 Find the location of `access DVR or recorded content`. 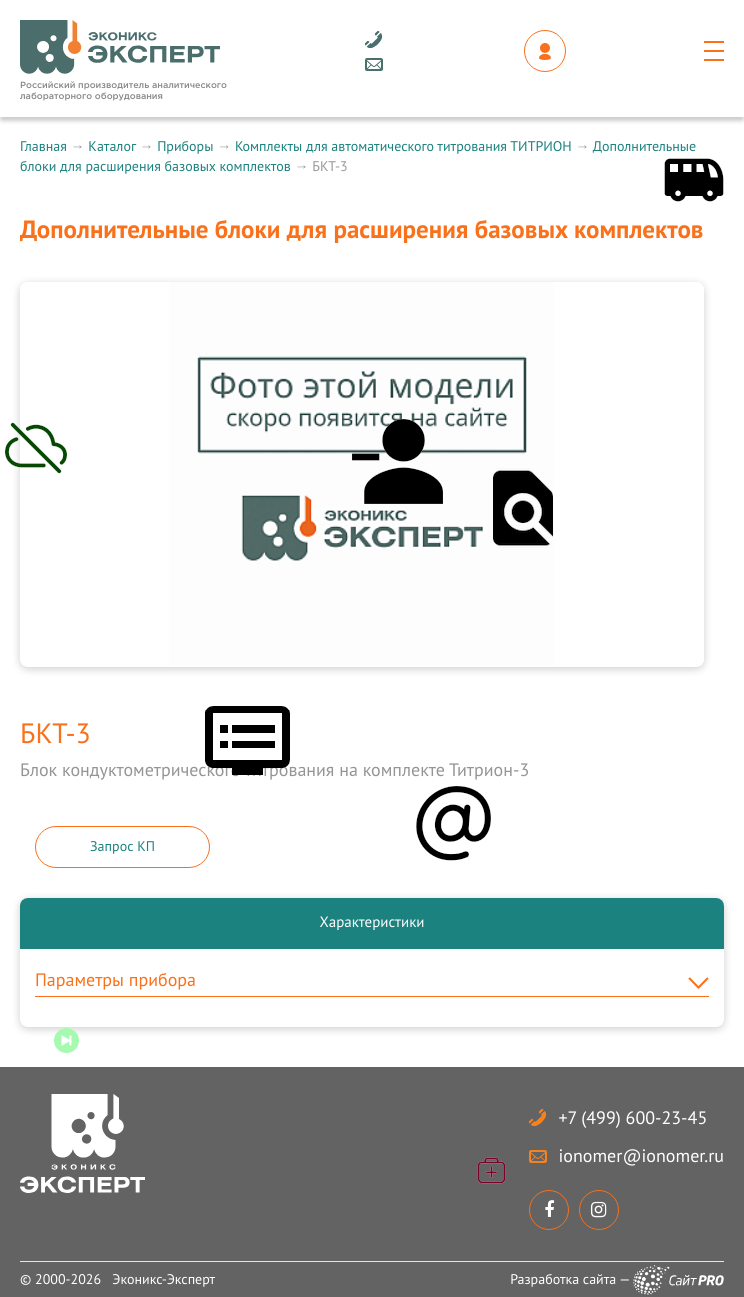

access DVR or recorded content is located at coordinates (247, 740).